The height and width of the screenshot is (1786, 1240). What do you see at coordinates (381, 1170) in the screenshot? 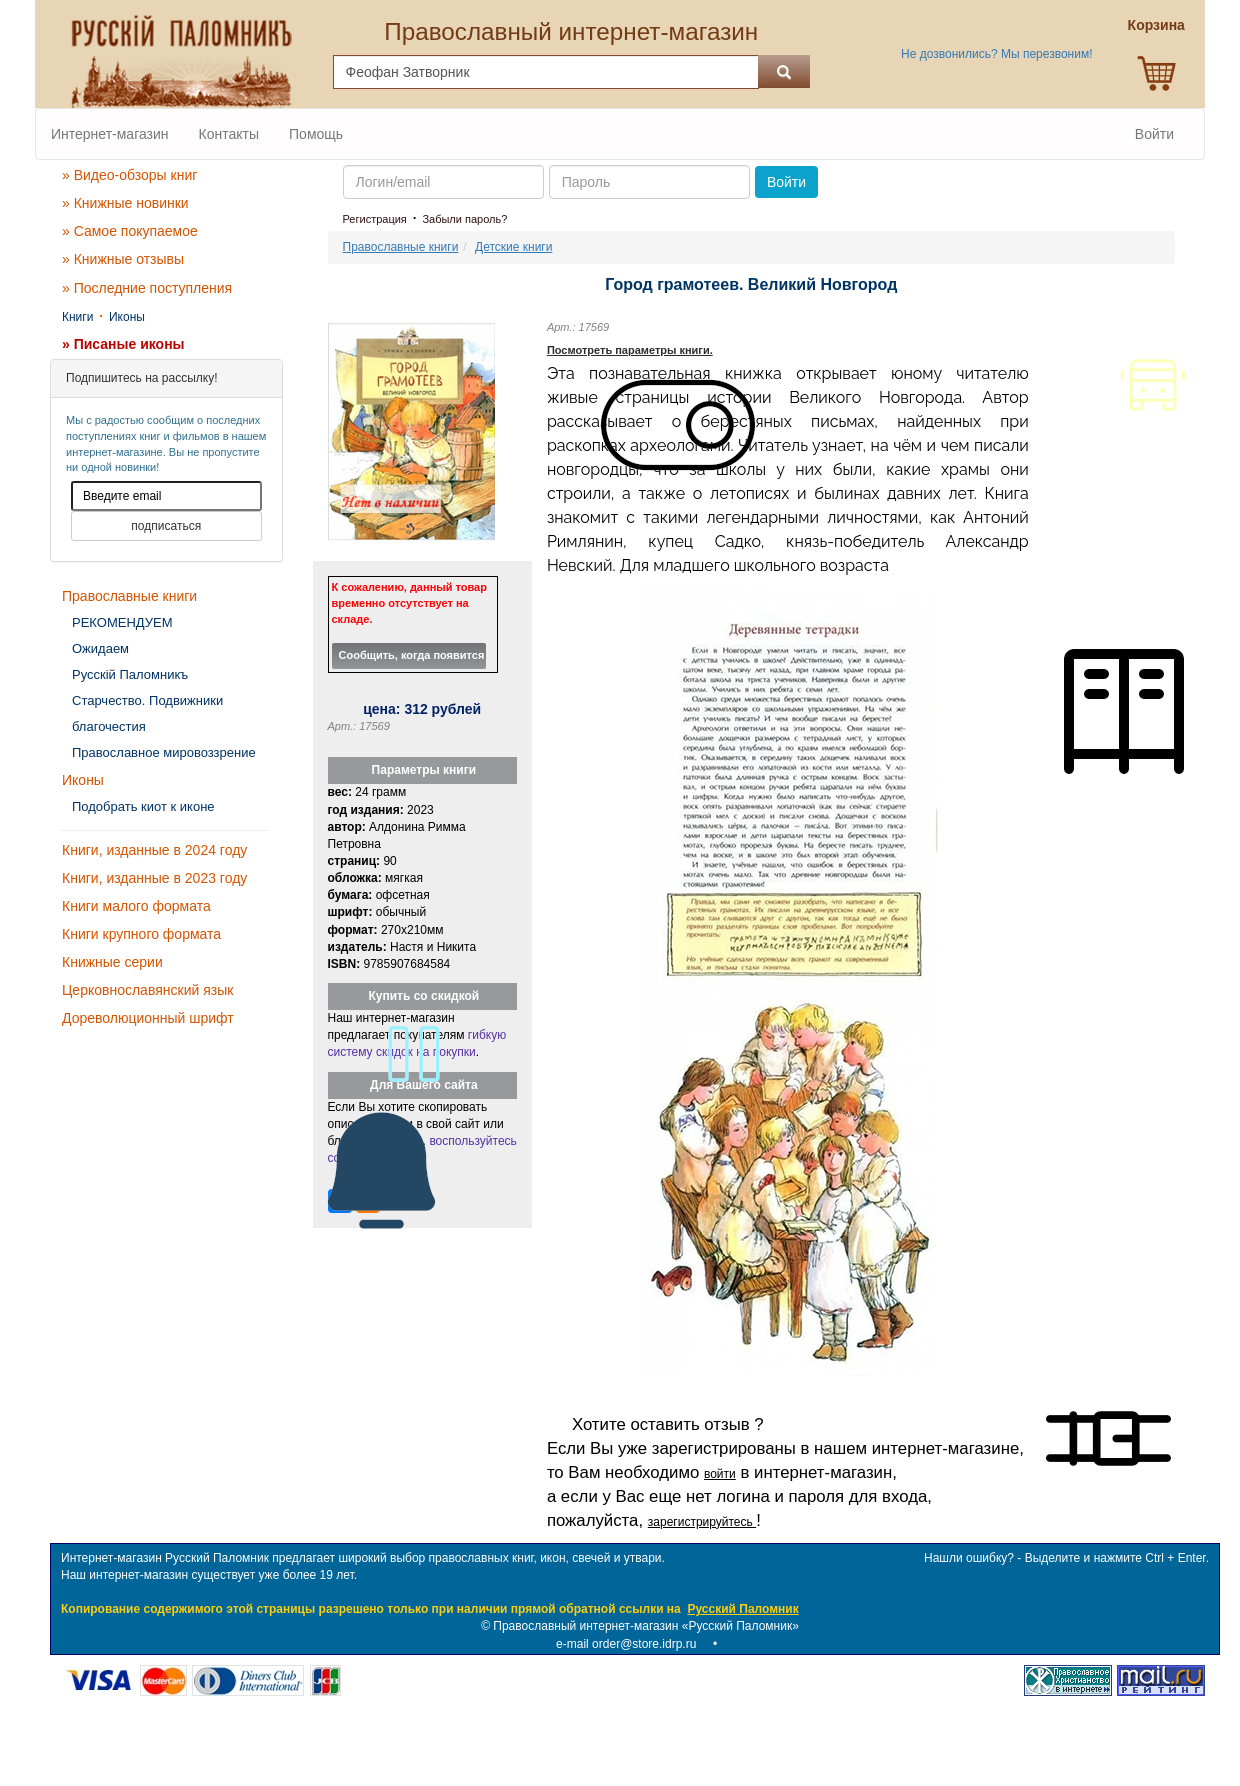
I see `view notifications` at bounding box center [381, 1170].